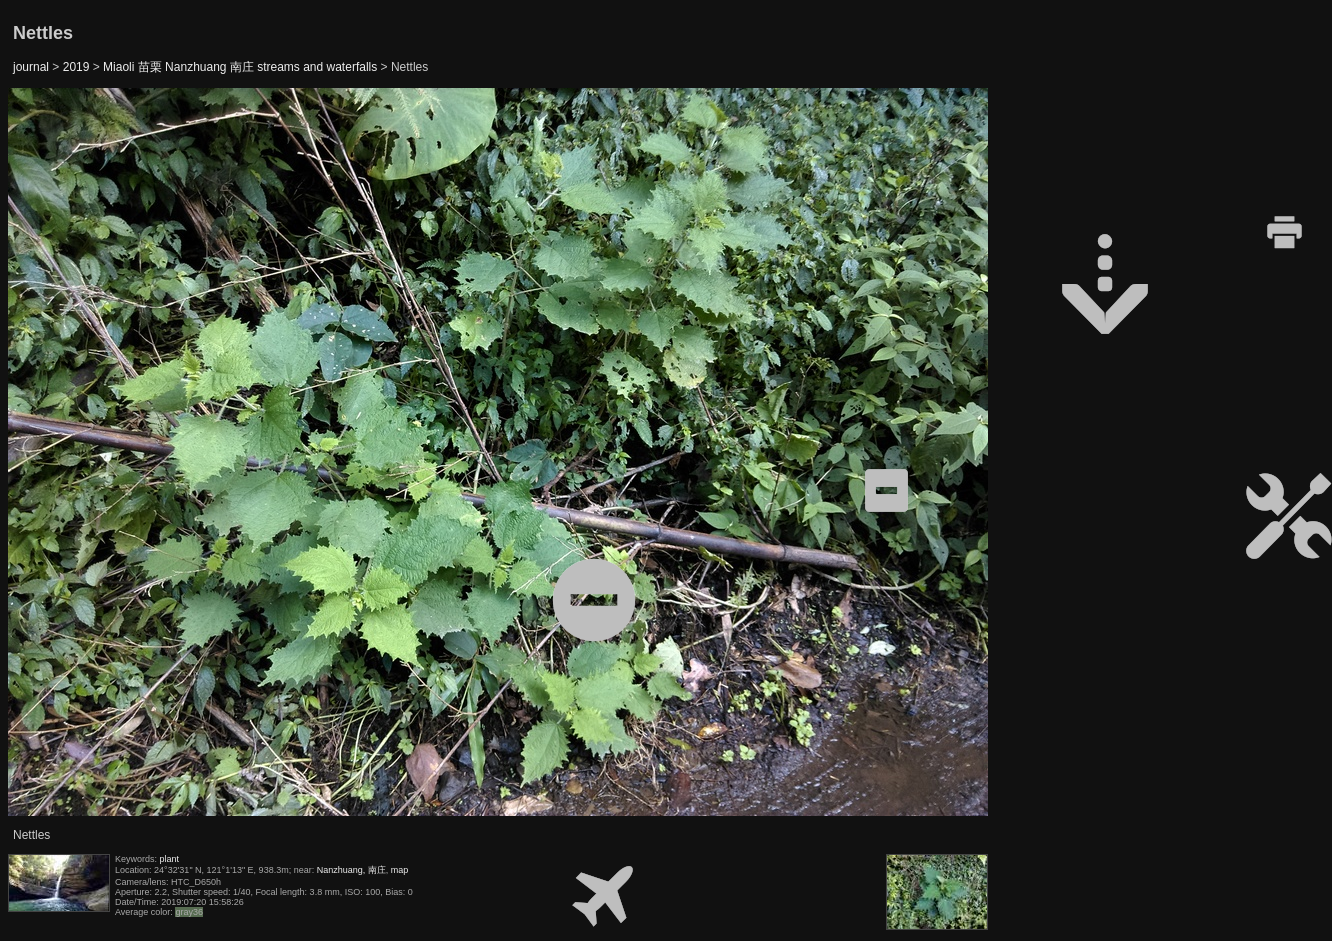  I want to click on indicates airplane mode is enabled, so click(602, 896).